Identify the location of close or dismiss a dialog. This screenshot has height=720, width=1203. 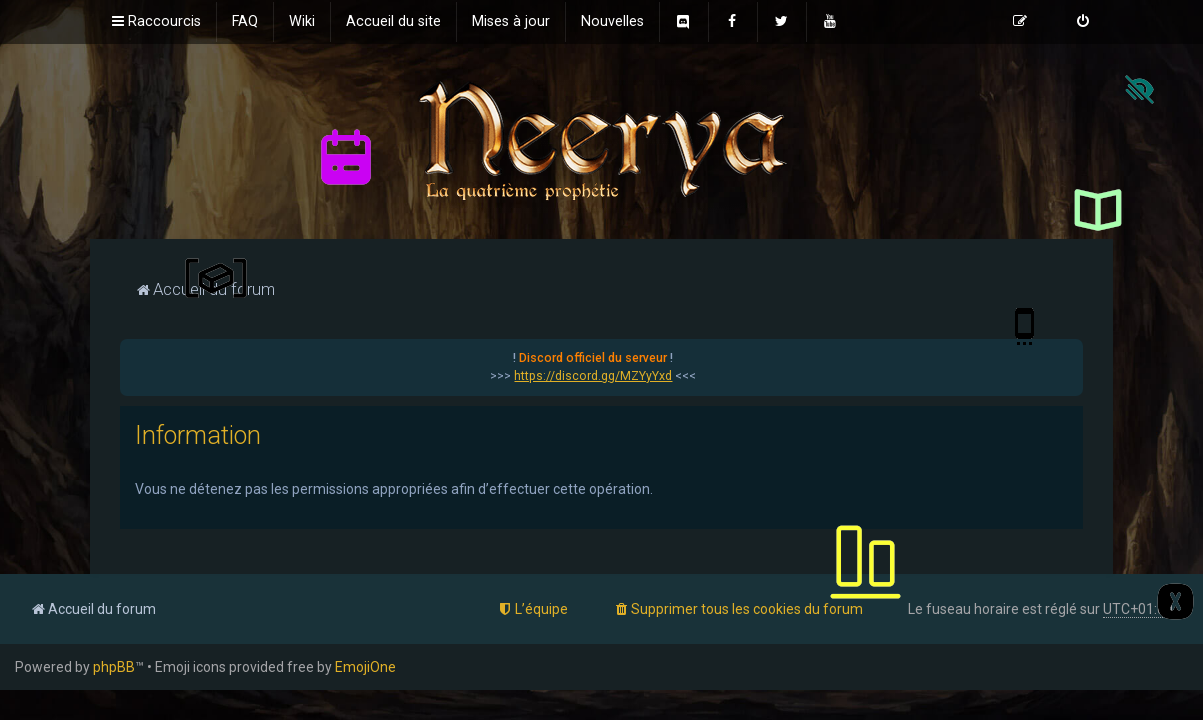
(1175, 601).